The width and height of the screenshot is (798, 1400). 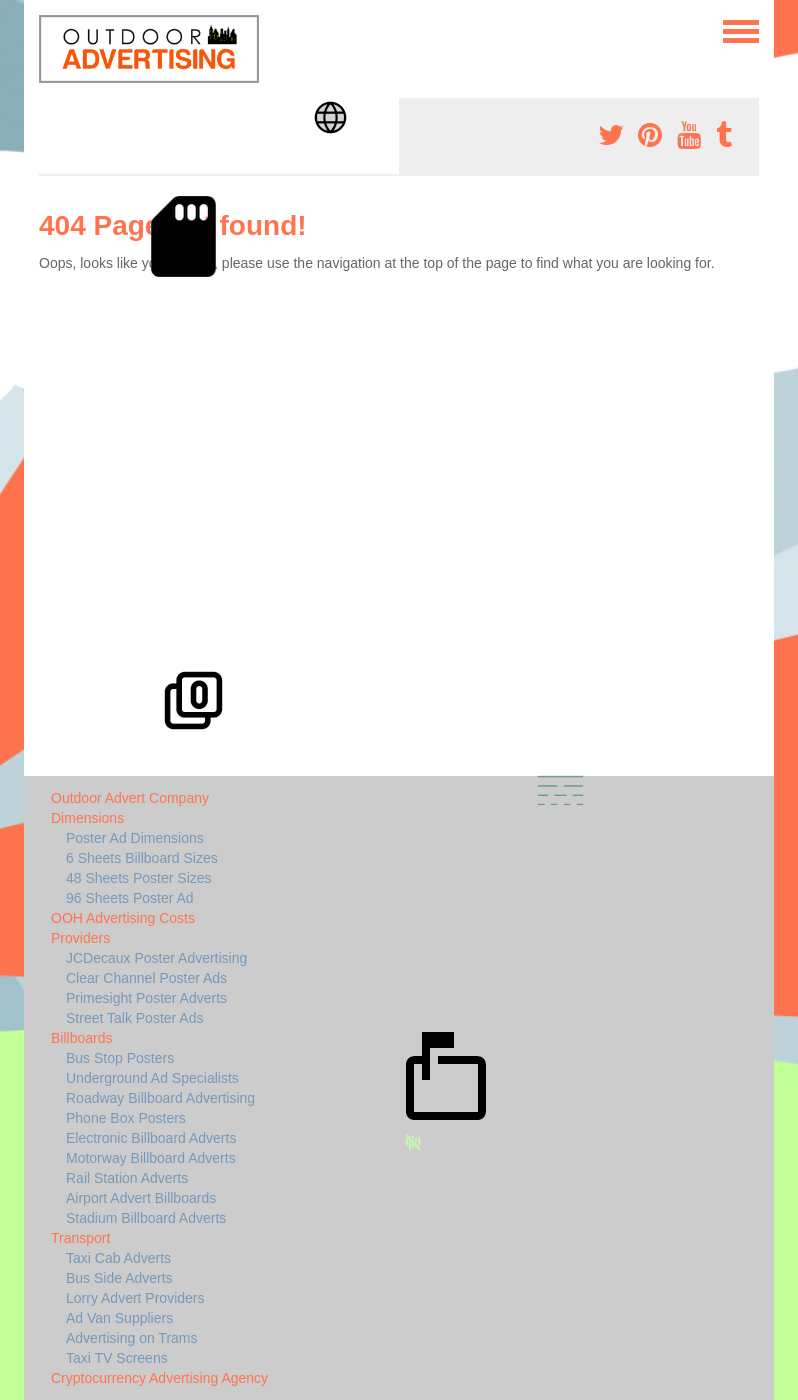 I want to click on indicates zero items in a collection or stack, so click(x=193, y=700).